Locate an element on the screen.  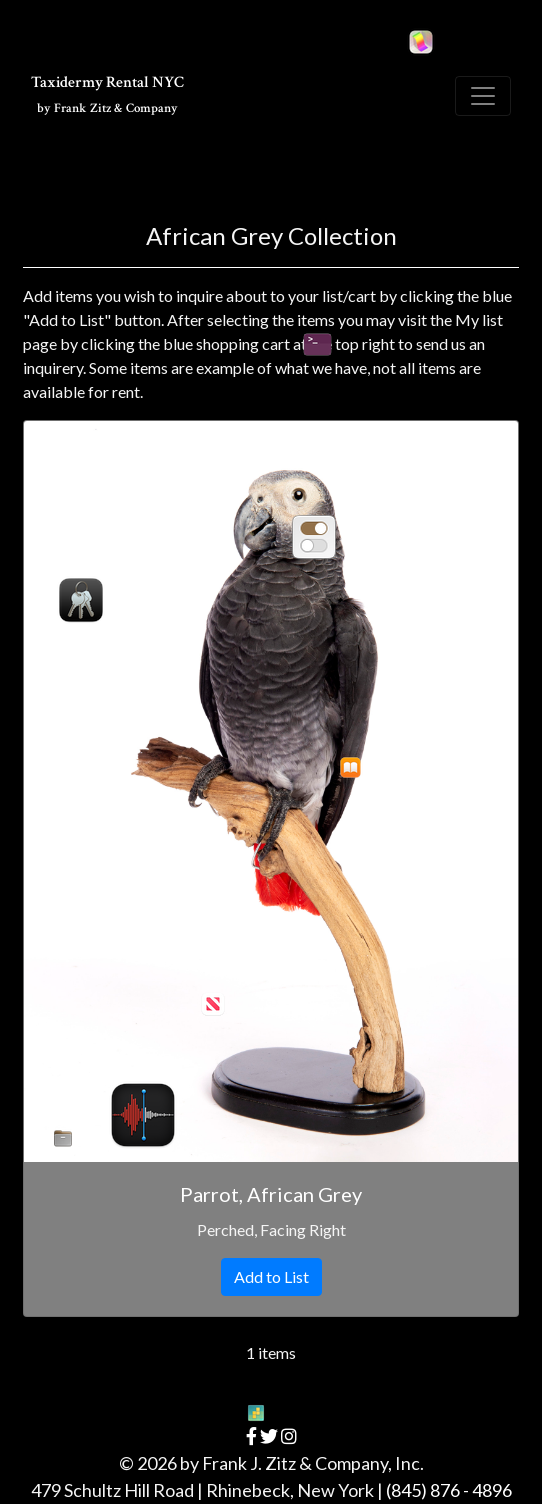
open the file manager application is located at coordinates (63, 1138).